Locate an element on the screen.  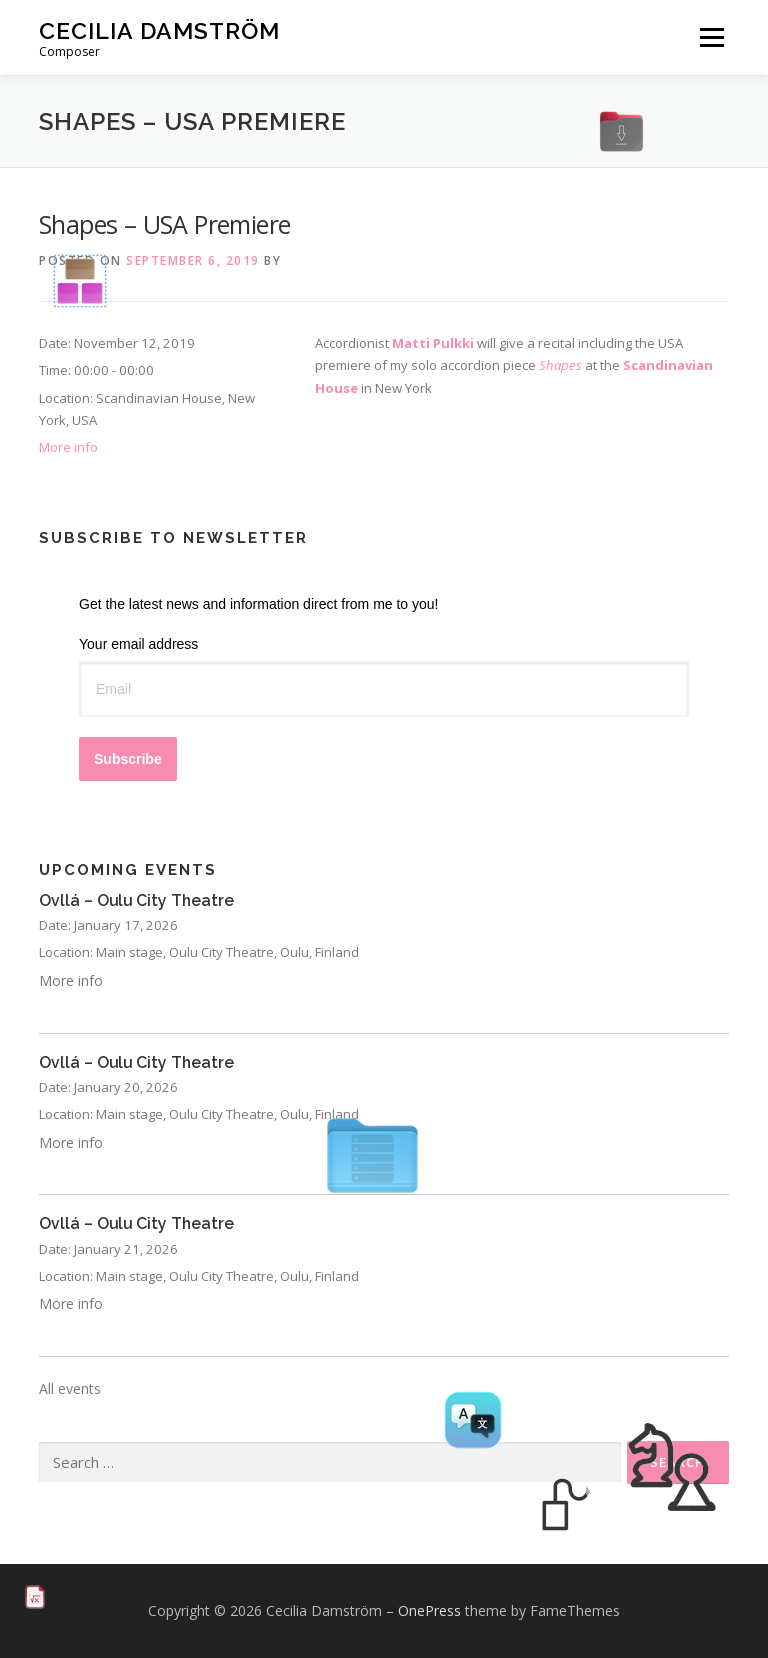
select all items in the current view is located at coordinates (80, 281).